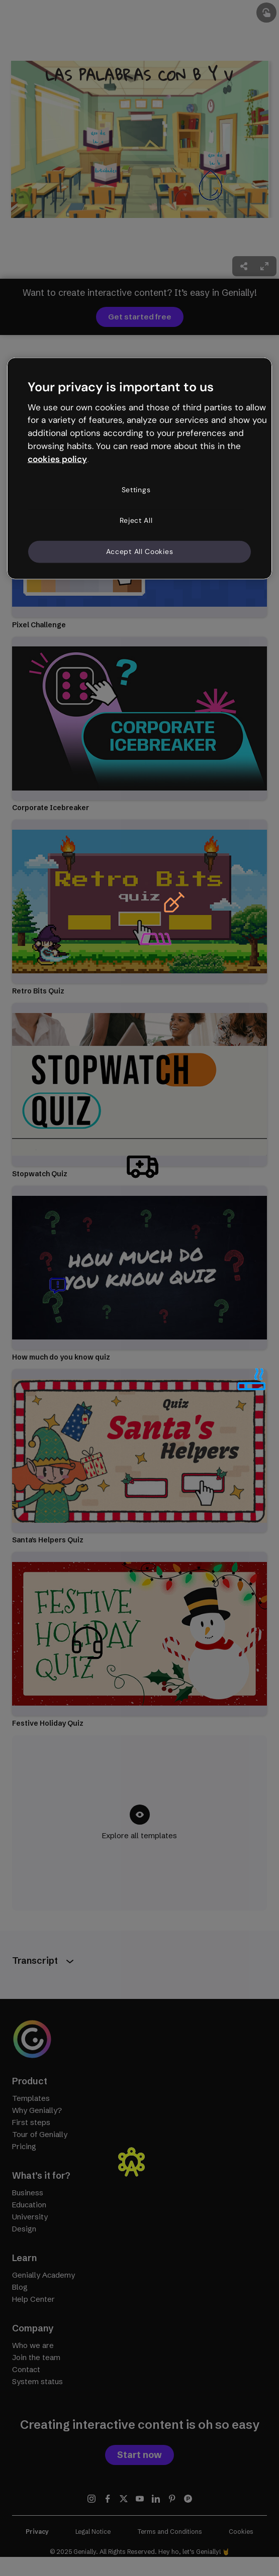  Describe the element at coordinates (58, 1285) in the screenshot. I see `report a message or conversation` at that location.